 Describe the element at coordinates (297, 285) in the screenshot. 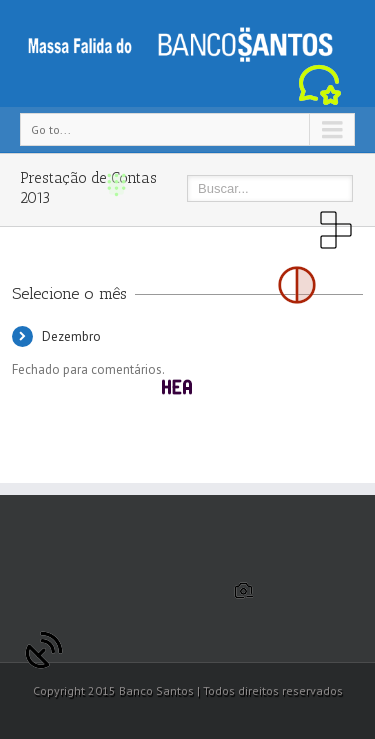

I see `toggle between light and dark mode` at that location.